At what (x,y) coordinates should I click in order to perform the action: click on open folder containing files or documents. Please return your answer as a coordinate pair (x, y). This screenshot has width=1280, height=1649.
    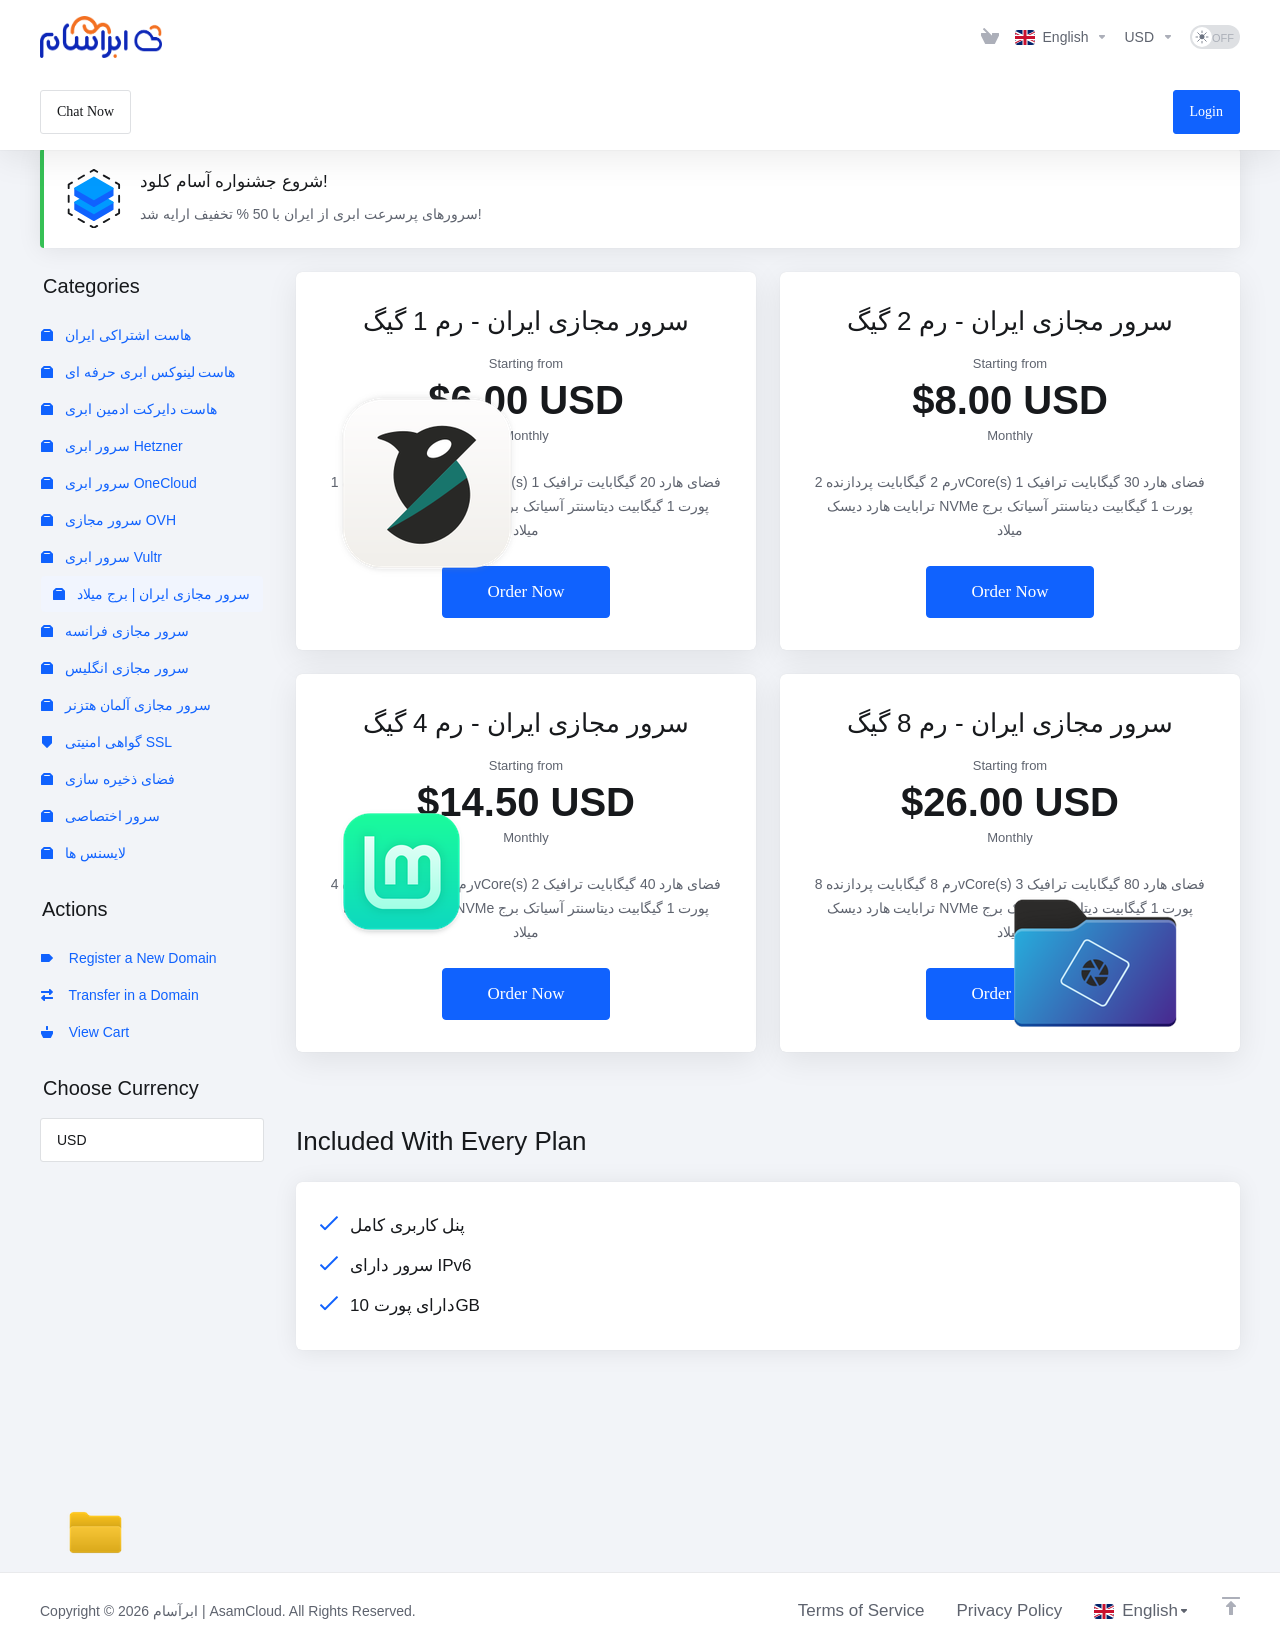
    Looking at the image, I should click on (95, 1532).